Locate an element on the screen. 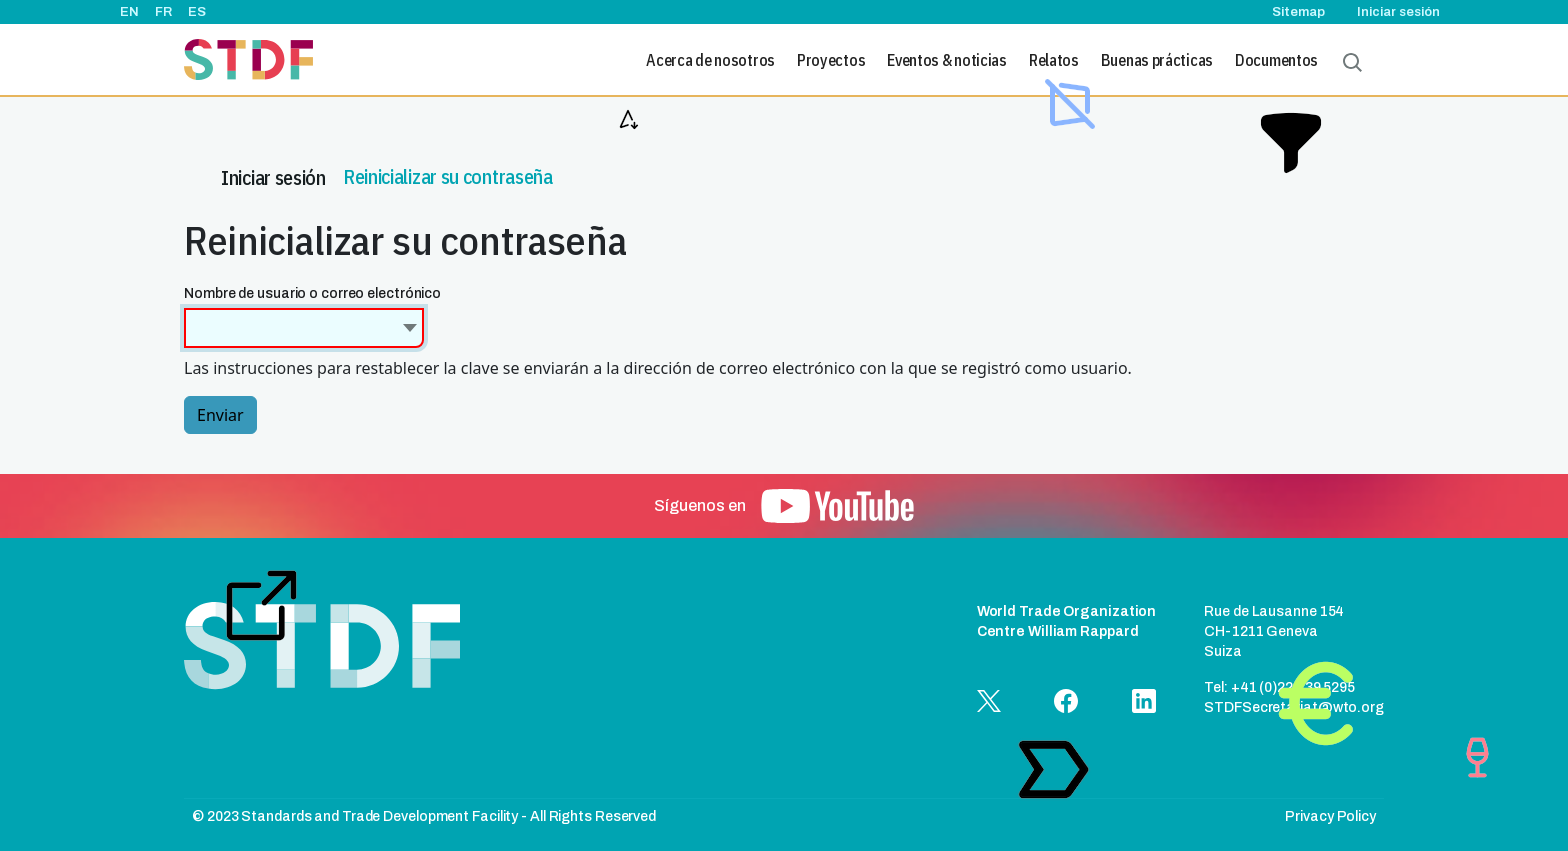 Image resolution: width=1568 pixels, height=851 pixels. disable perspective view mode is located at coordinates (1070, 104).